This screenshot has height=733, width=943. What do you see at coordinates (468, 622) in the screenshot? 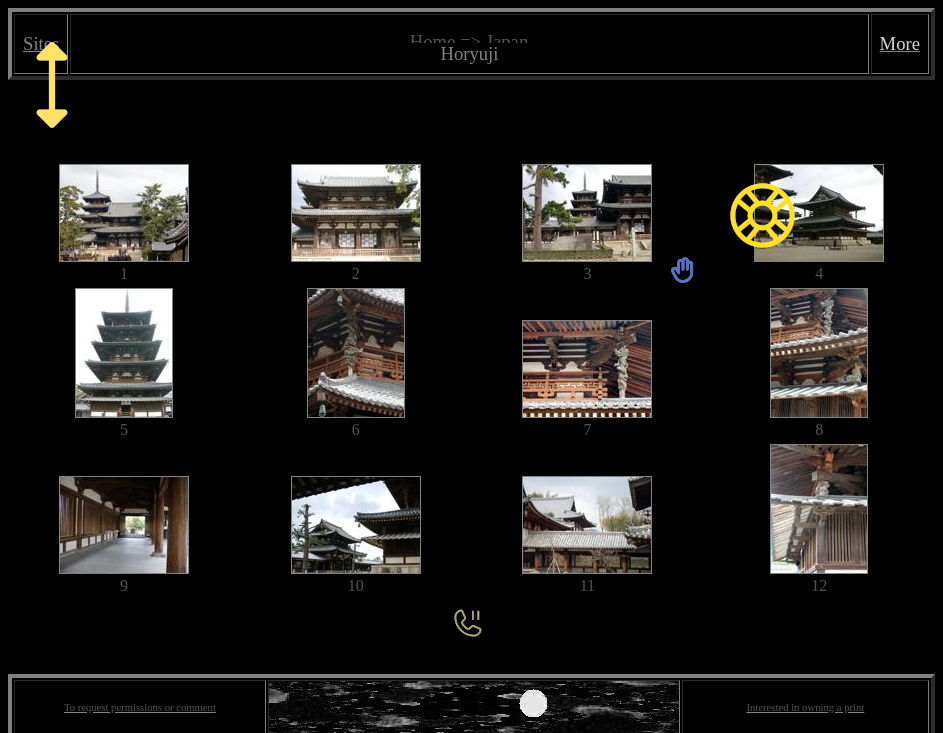
I see `put a call on hold` at bounding box center [468, 622].